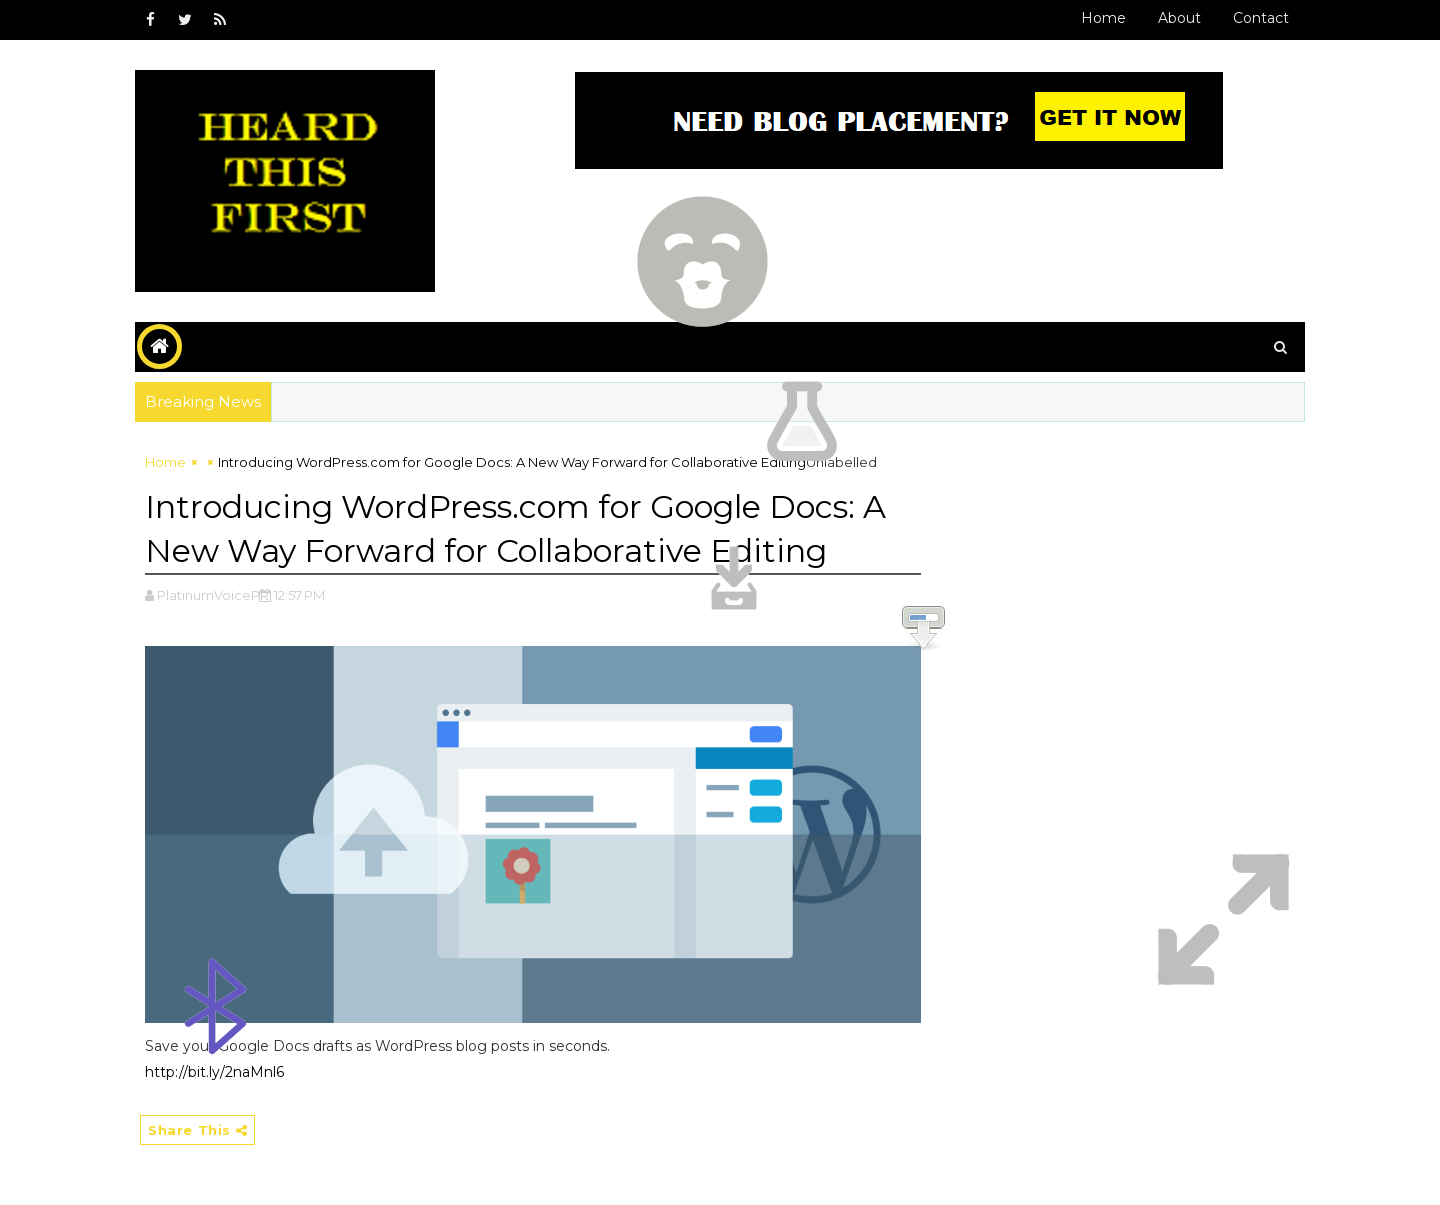 The height and width of the screenshot is (1205, 1440). I want to click on save the current document, so click(734, 578).